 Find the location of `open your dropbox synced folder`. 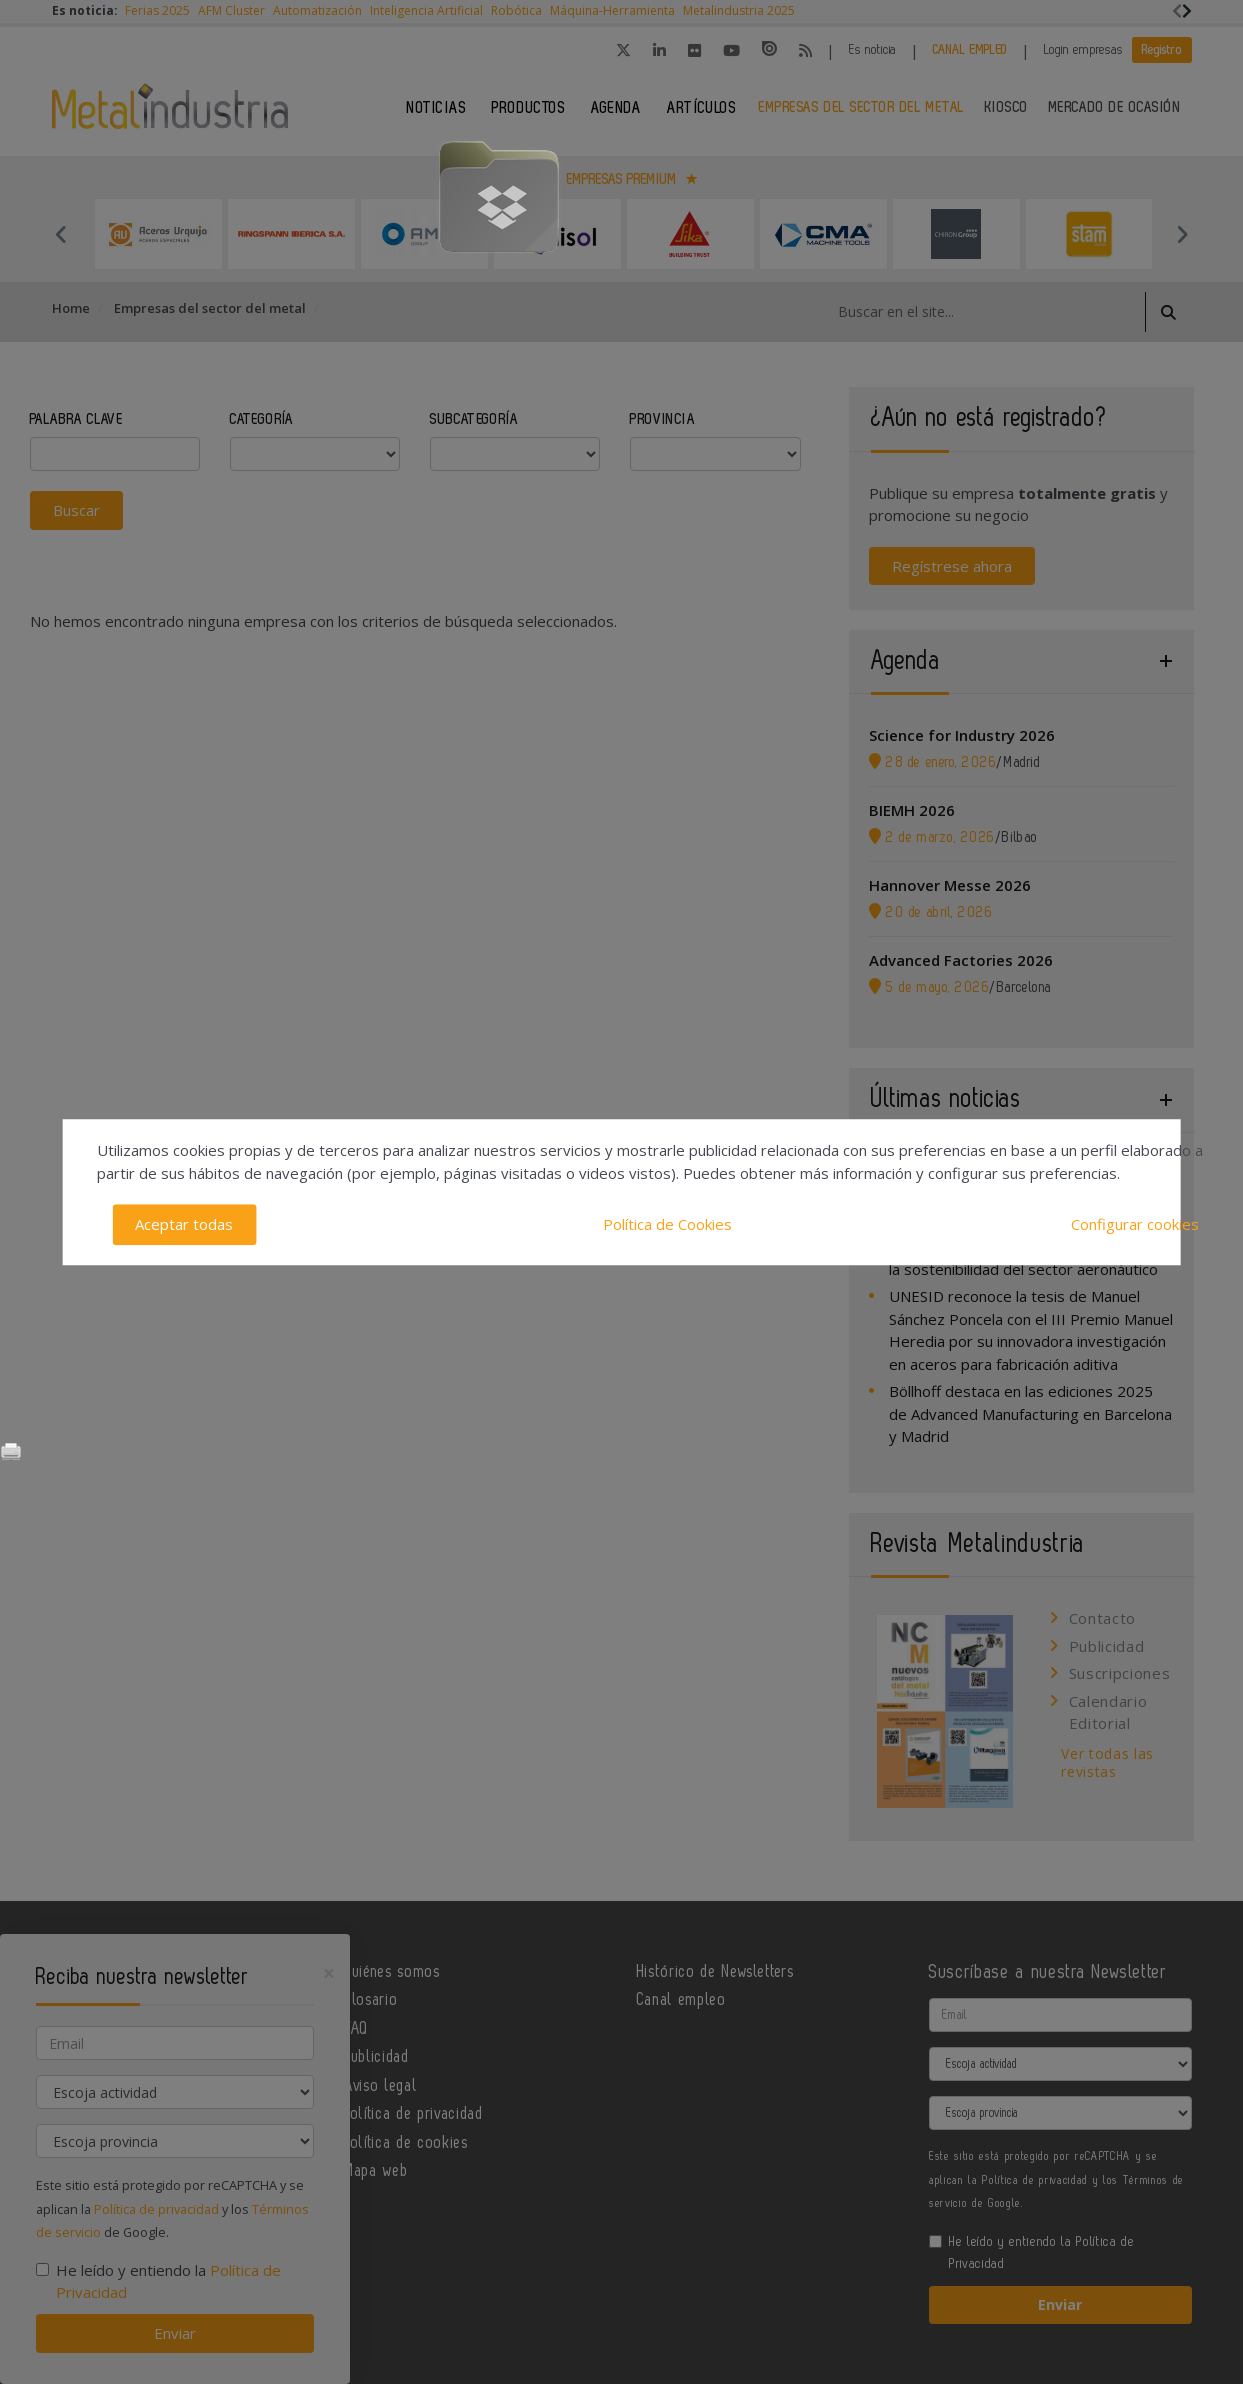

open your dropbox synced folder is located at coordinates (499, 197).